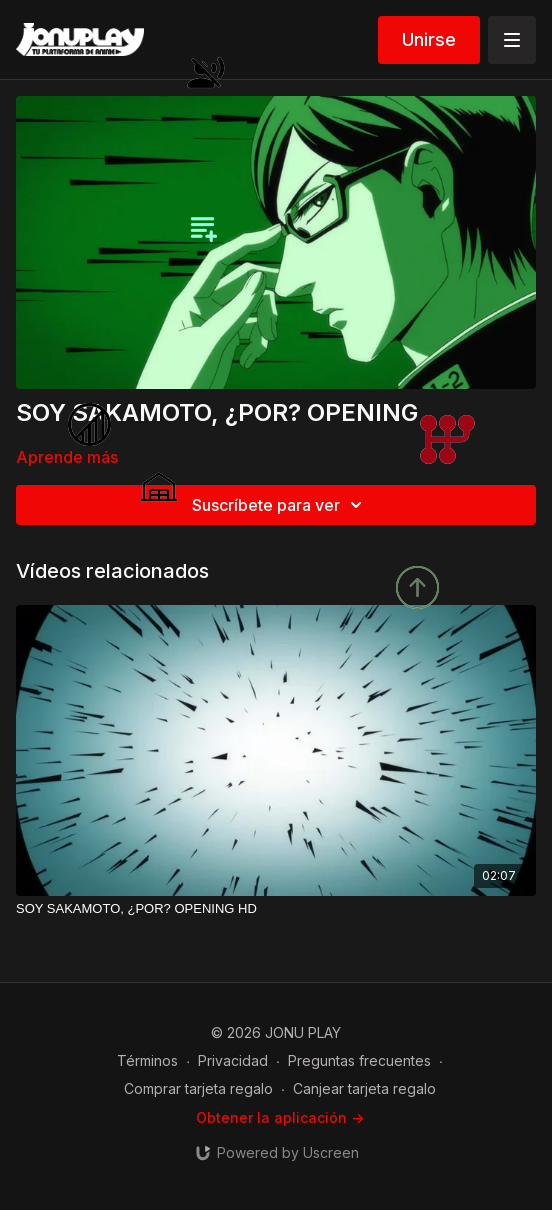 The height and width of the screenshot is (1210, 552). Describe the element at coordinates (159, 489) in the screenshot. I see `access garage or parking controls` at that location.